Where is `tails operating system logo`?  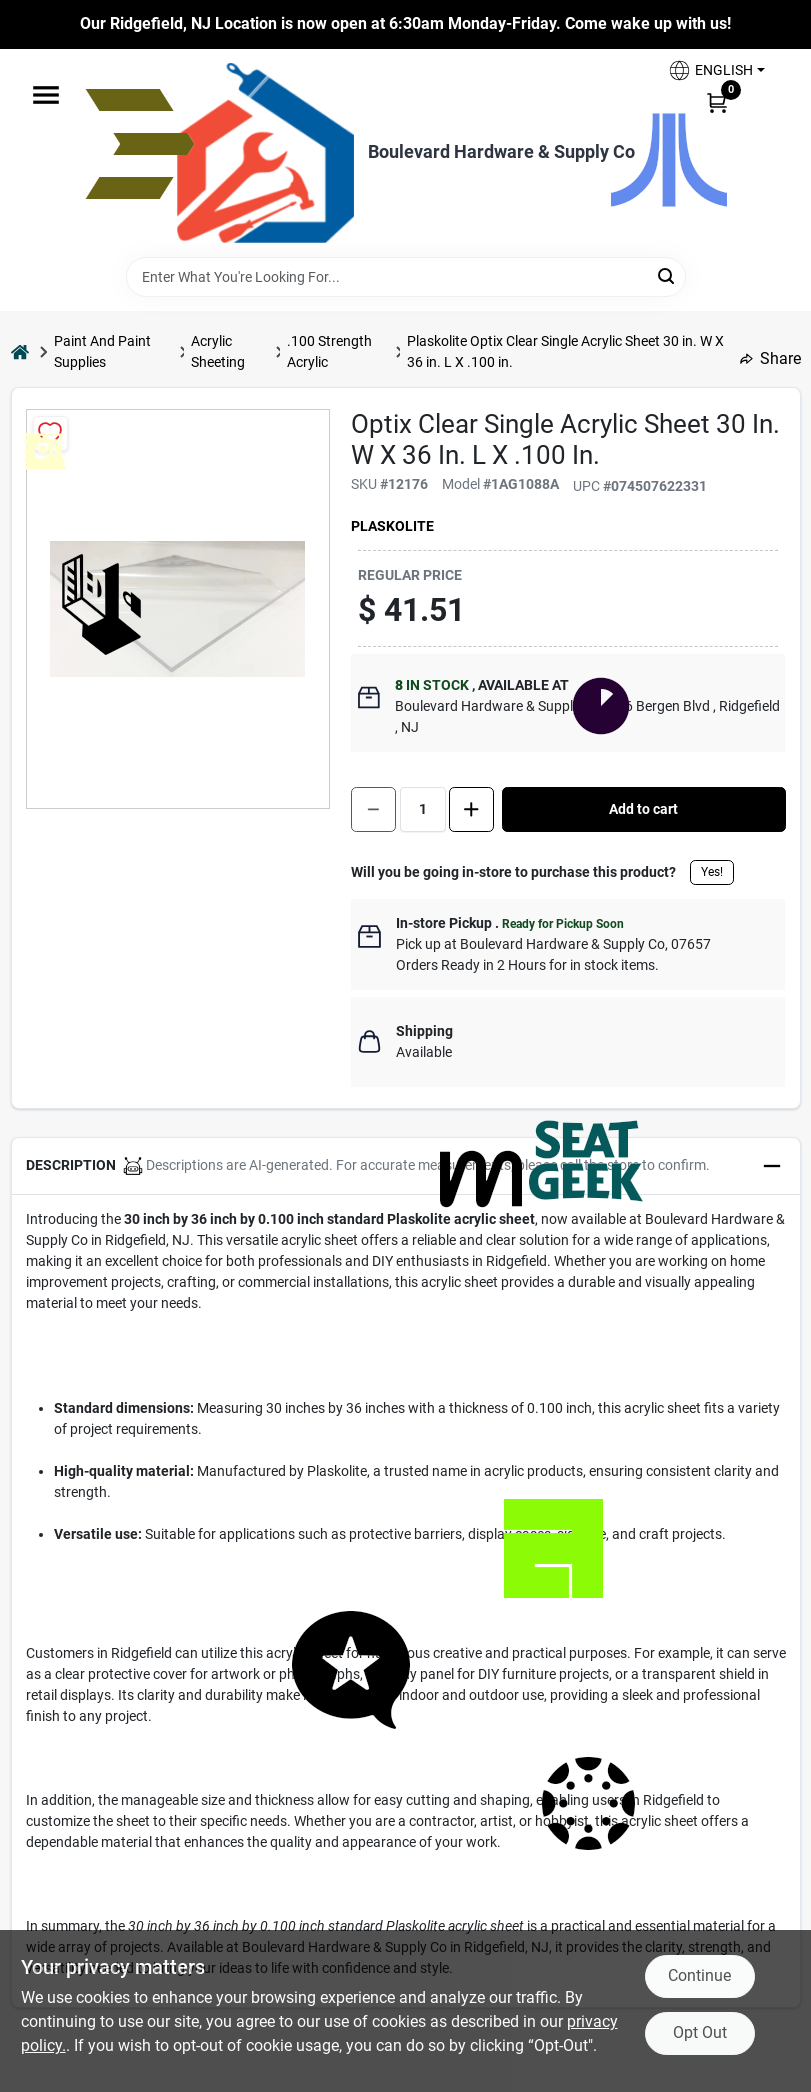
tails operating system logo is located at coordinates (101, 604).